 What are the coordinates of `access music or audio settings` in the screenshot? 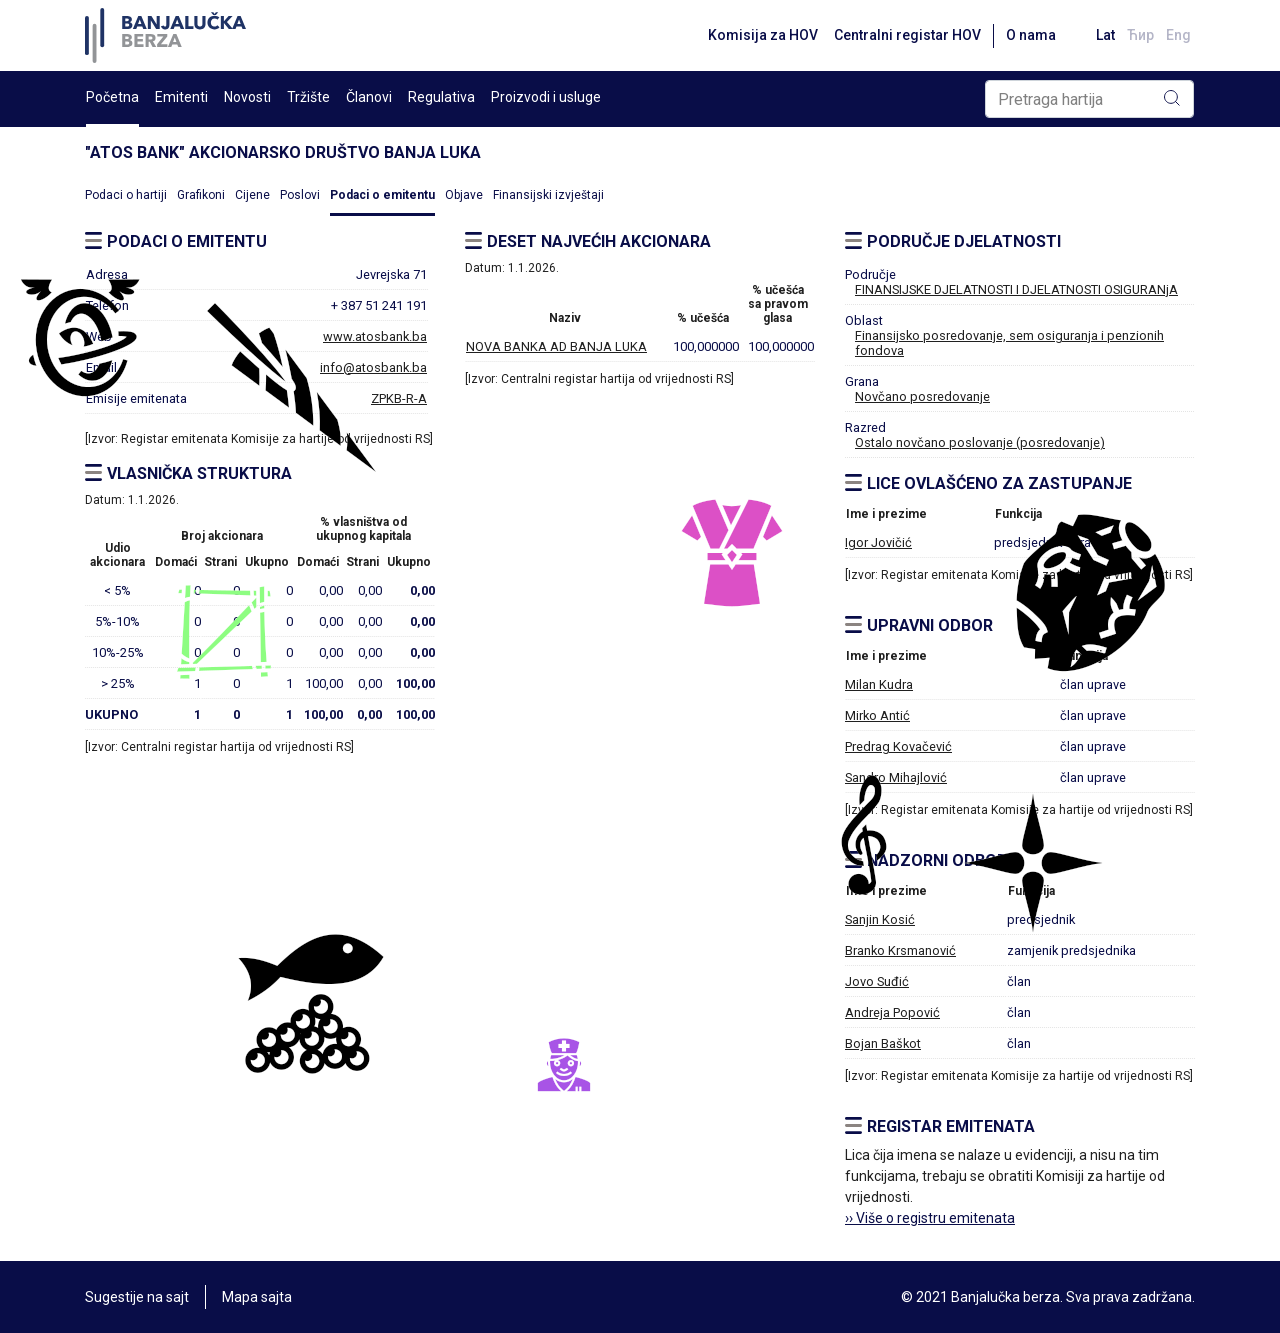 It's located at (864, 835).